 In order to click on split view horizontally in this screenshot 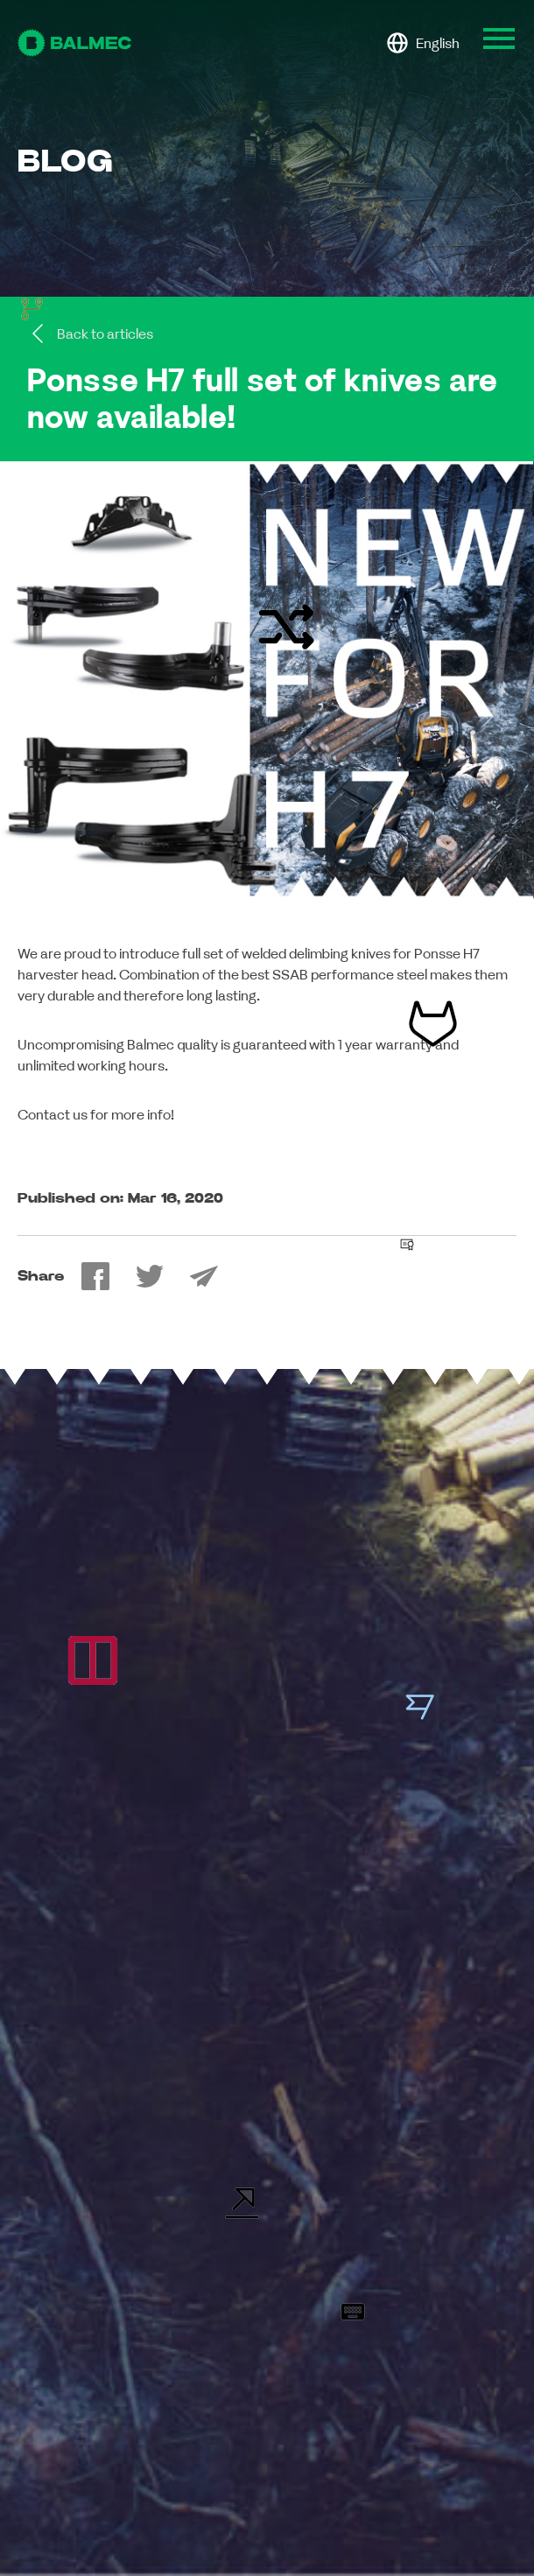, I will do `click(93, 1660)`.